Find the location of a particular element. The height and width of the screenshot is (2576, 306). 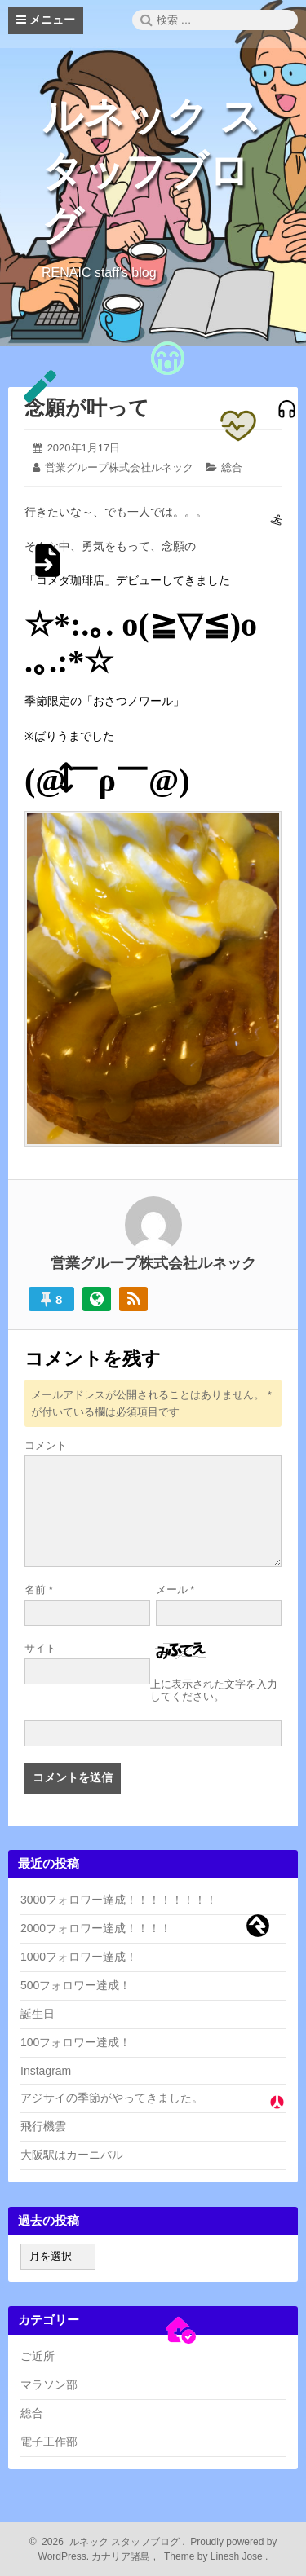

access snowboarding or winter sports content is located at coordinates (277, 520).